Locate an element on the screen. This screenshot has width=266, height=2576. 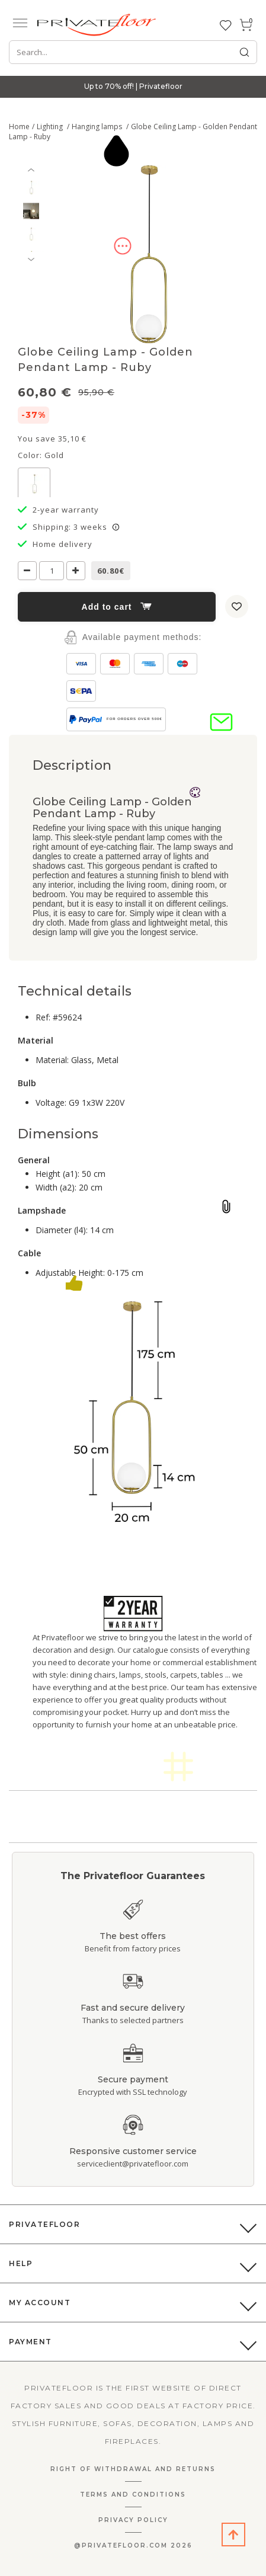
access more options or actions is located at coordinates (123, 246).